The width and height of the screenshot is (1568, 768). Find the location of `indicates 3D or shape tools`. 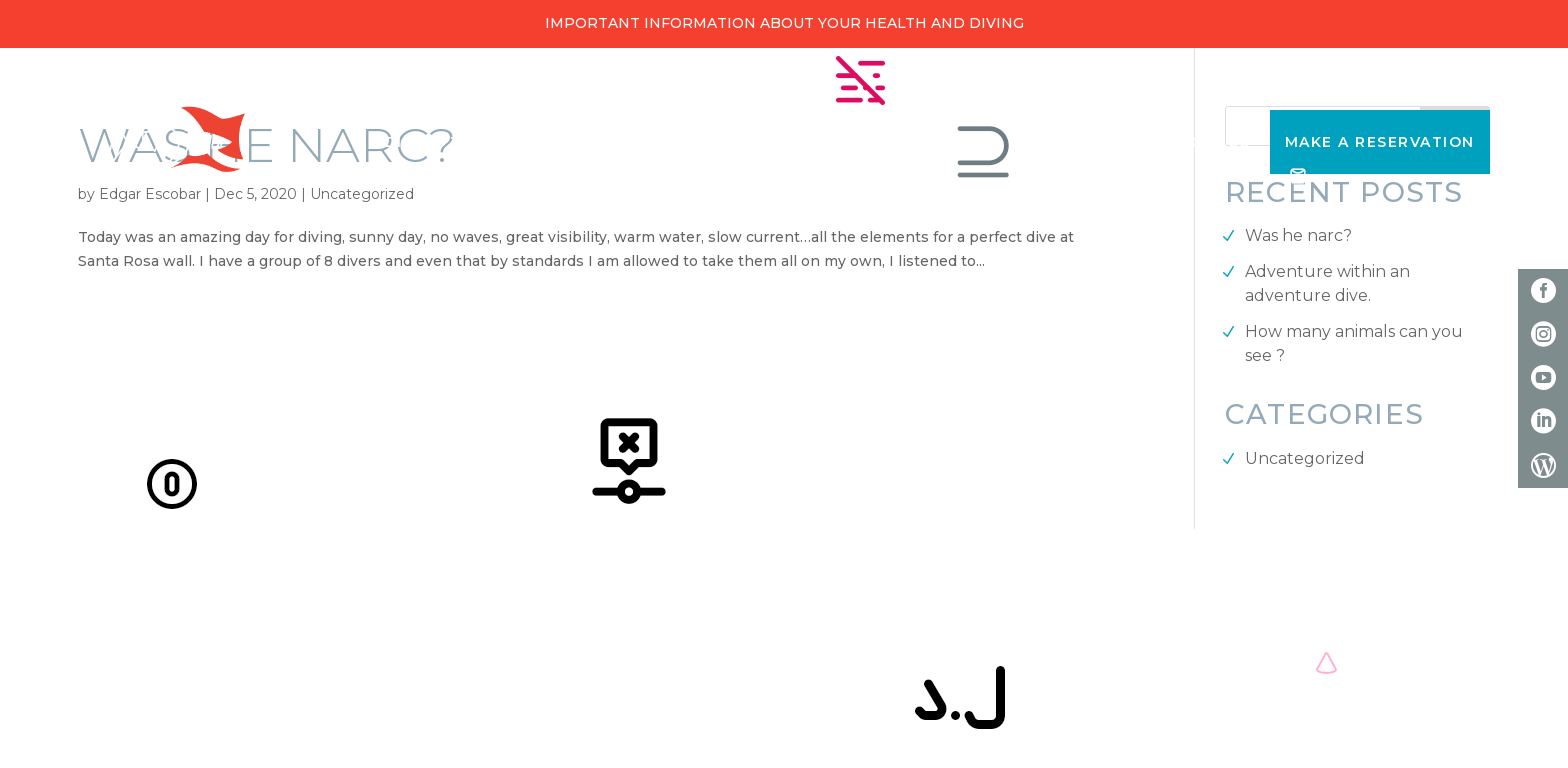

indicates 3D or shape tools is located at coordinates (1326, 663).